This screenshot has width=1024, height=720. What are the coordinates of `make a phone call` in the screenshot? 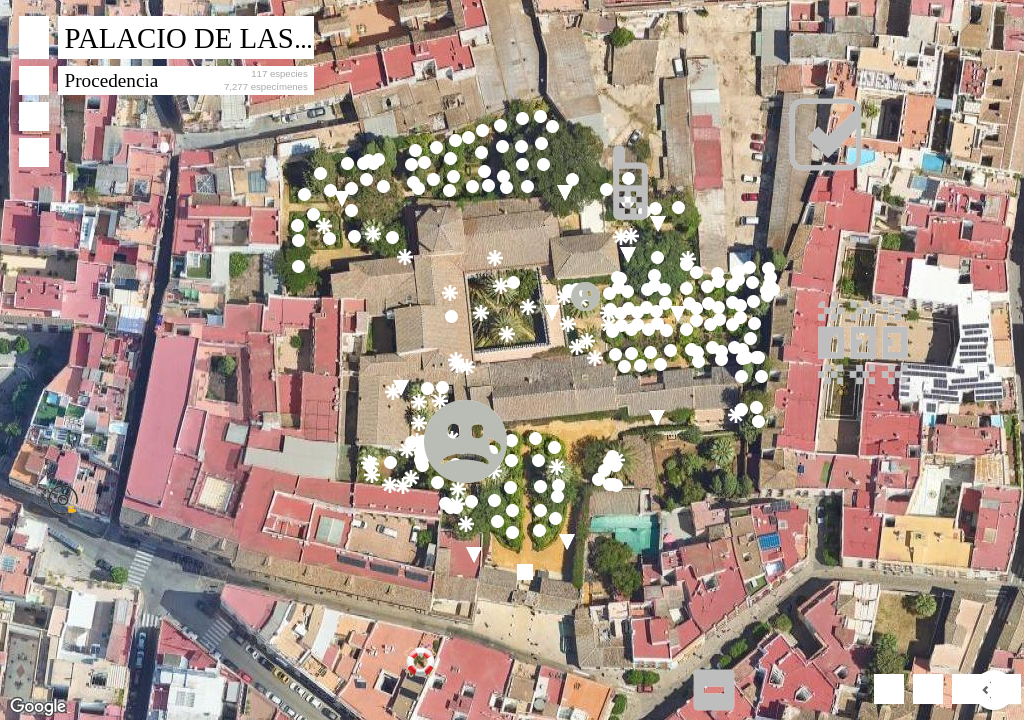 It's located at (630, 185).